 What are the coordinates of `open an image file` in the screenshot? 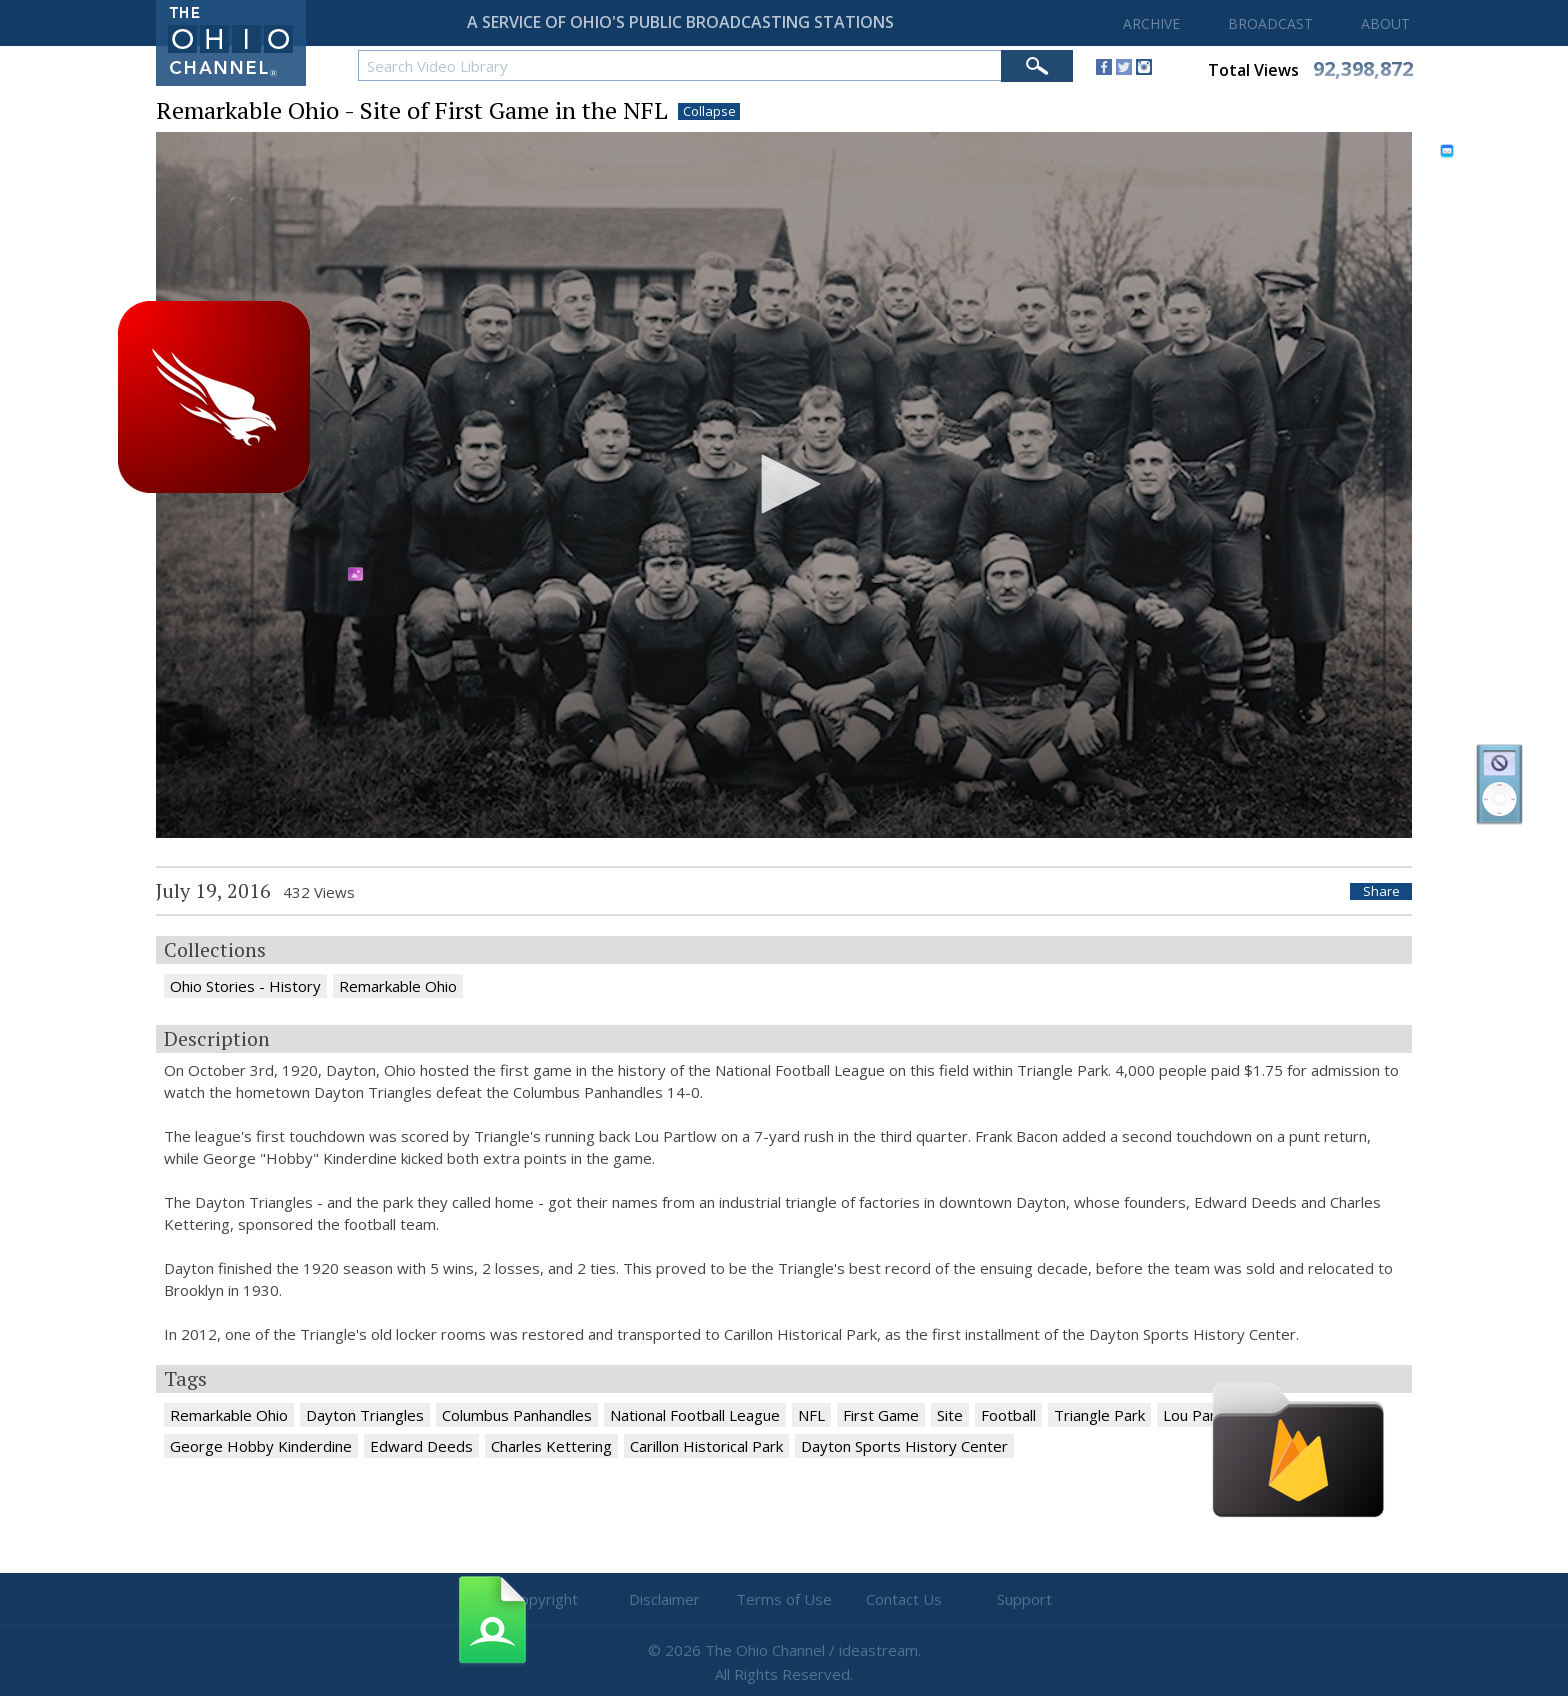 It's located at (355, 573).